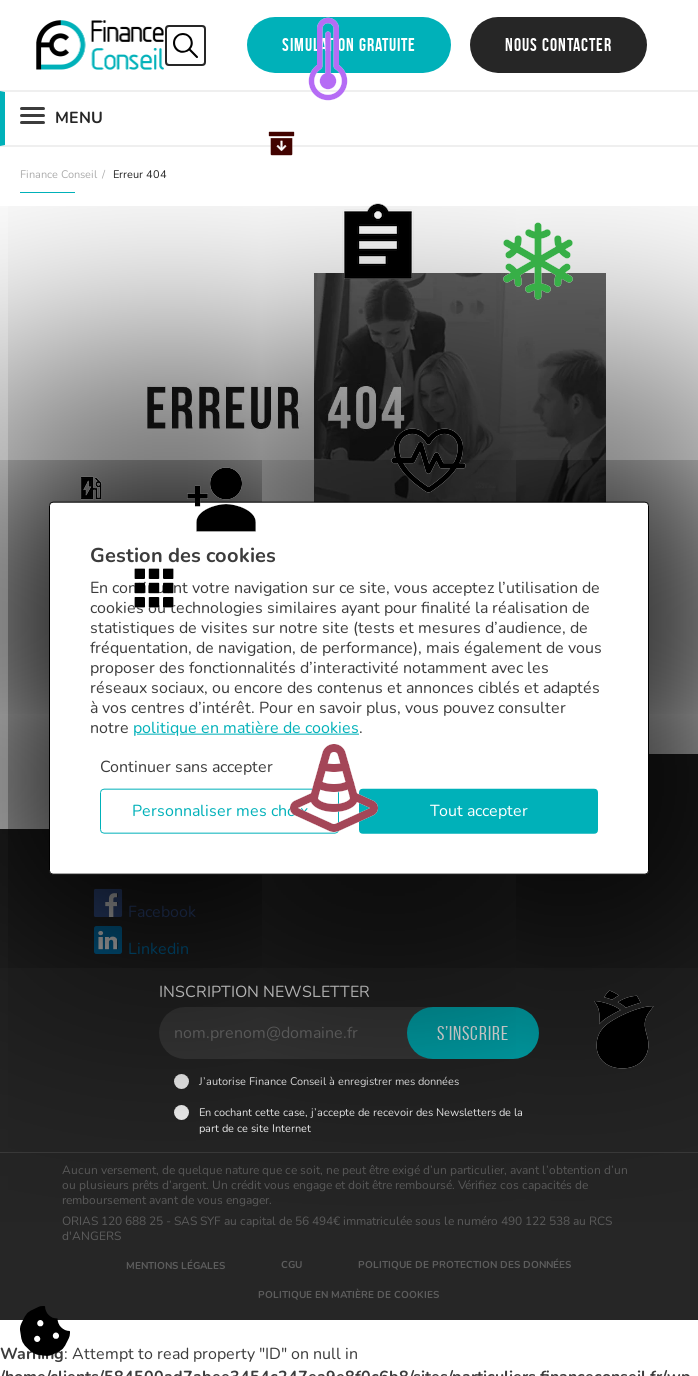 The height and width of the screenshot is (1376, 698). What do you see at coordinates (221, 499) in the screenshot?
I see `add a new contact or friend` at bounding box center [221, 499].